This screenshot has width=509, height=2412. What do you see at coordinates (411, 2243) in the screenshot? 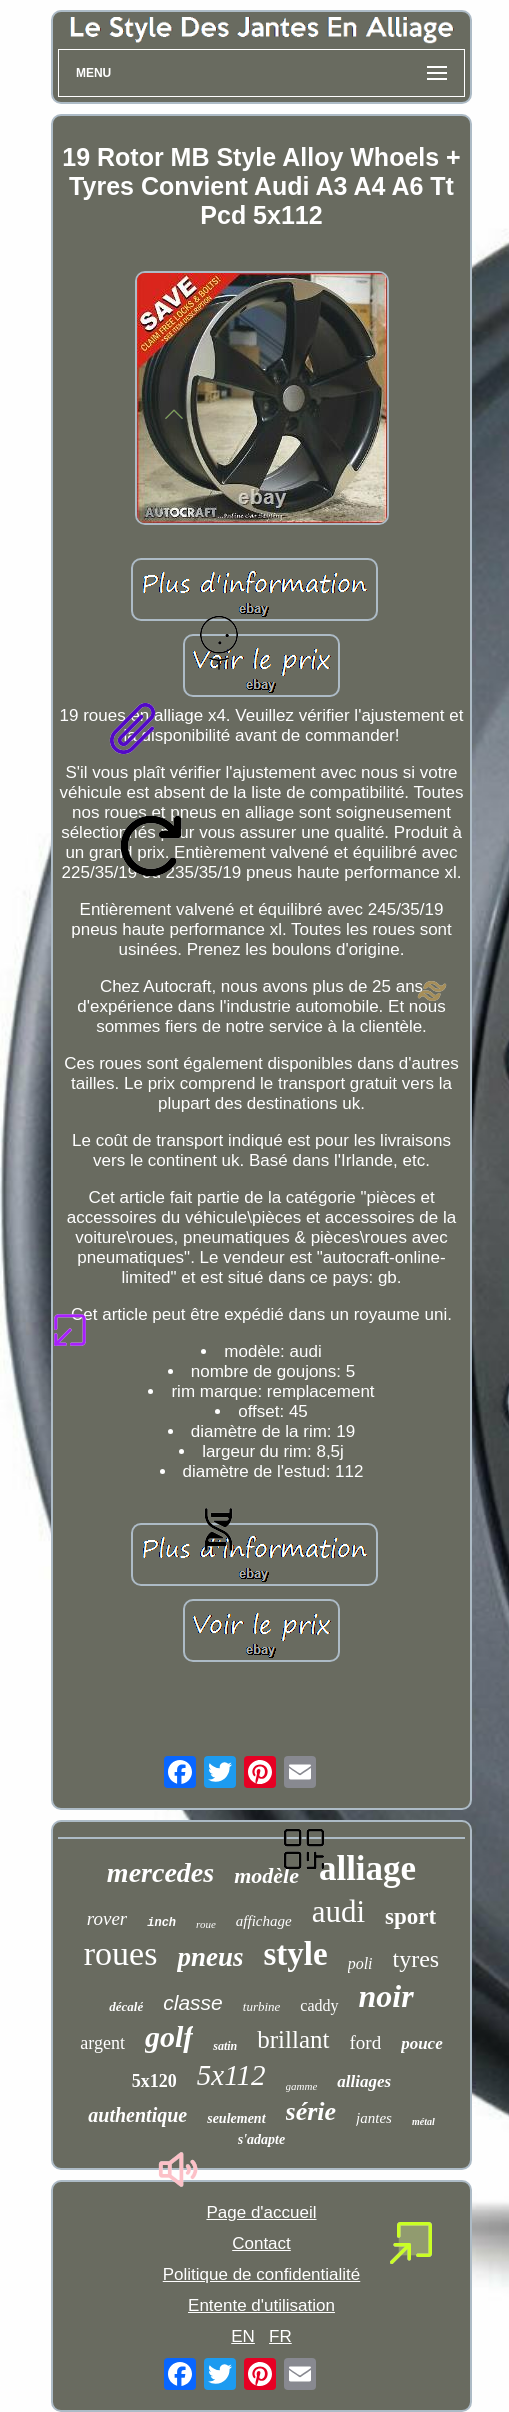
I see `import or bring content into a container` at bounding box center [411, 2243].